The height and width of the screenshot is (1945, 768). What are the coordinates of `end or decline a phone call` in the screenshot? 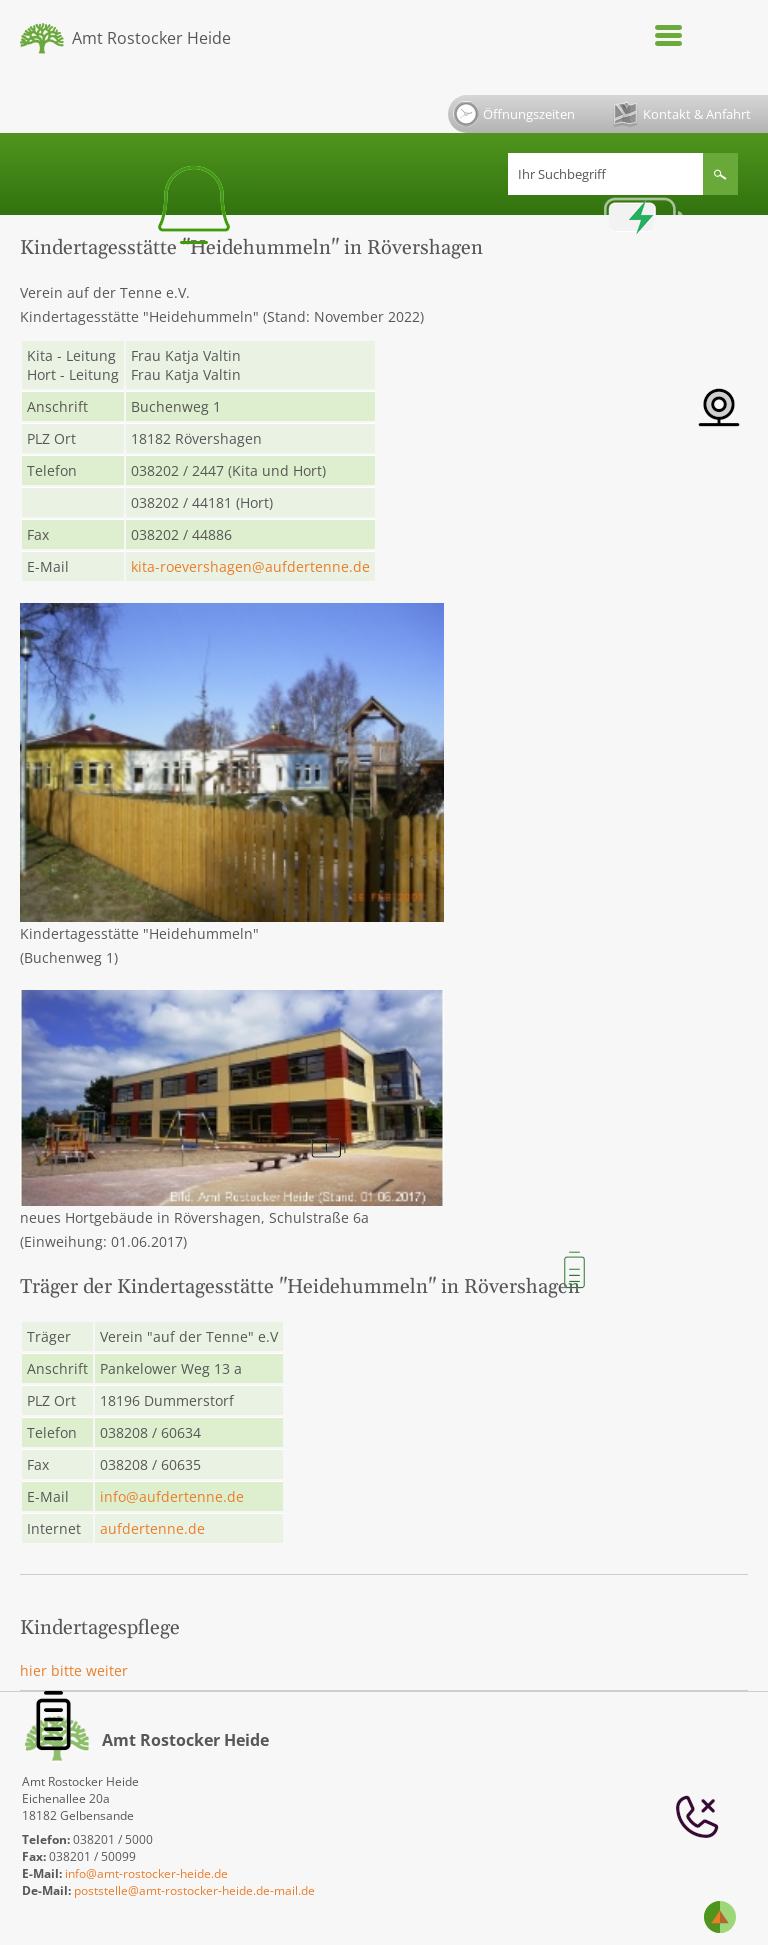 It's located at (698, 1816).